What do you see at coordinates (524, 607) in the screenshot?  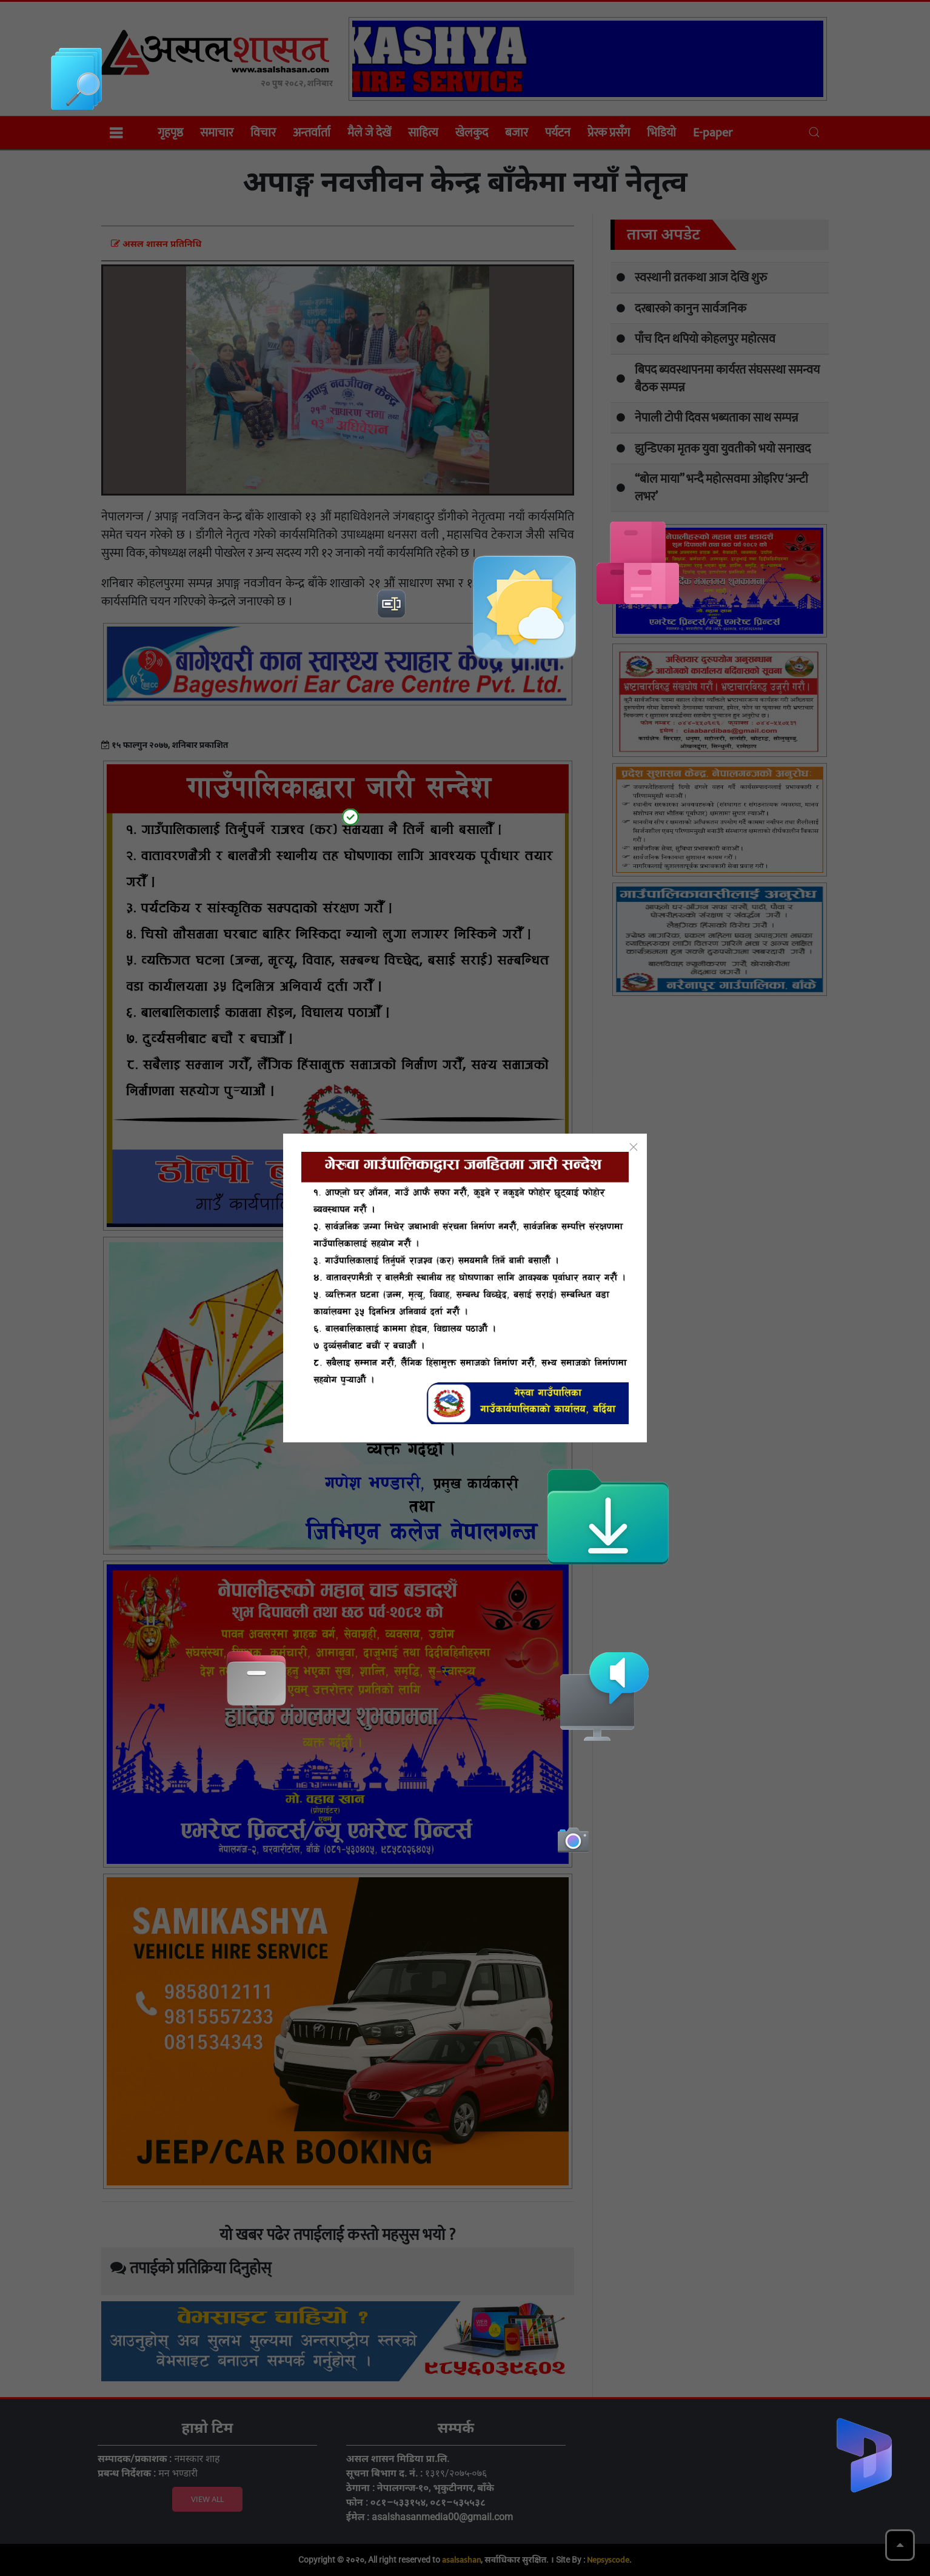 I see `open the weather app` at bounding box center [524, 607].